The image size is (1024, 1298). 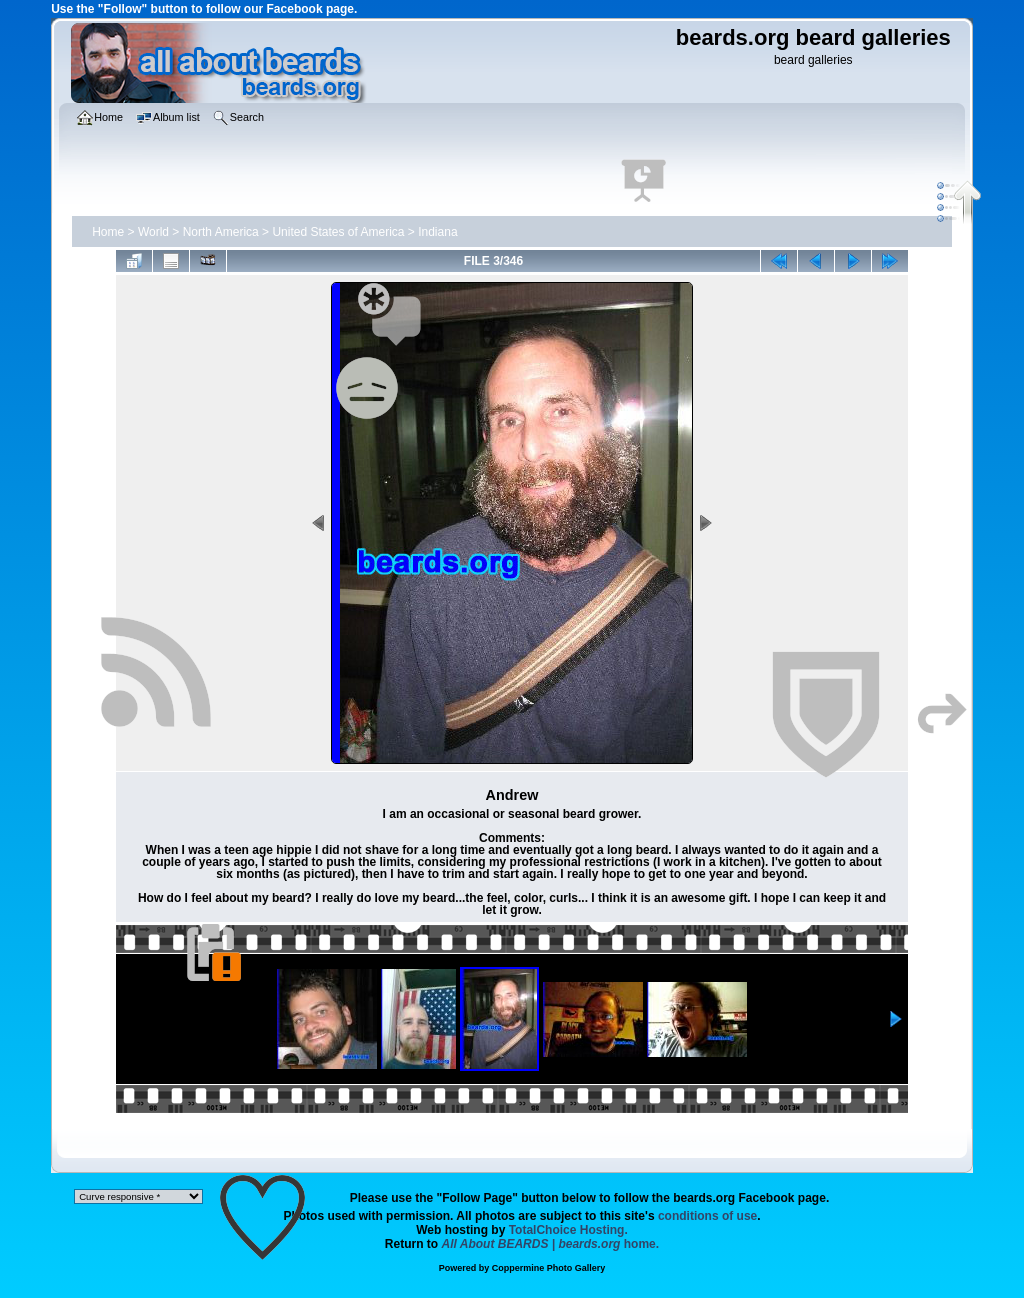 What do you see at coordinates (262, 1217) in the screenshot?
I see `add to favorites` at bounding box center [262, 1217].